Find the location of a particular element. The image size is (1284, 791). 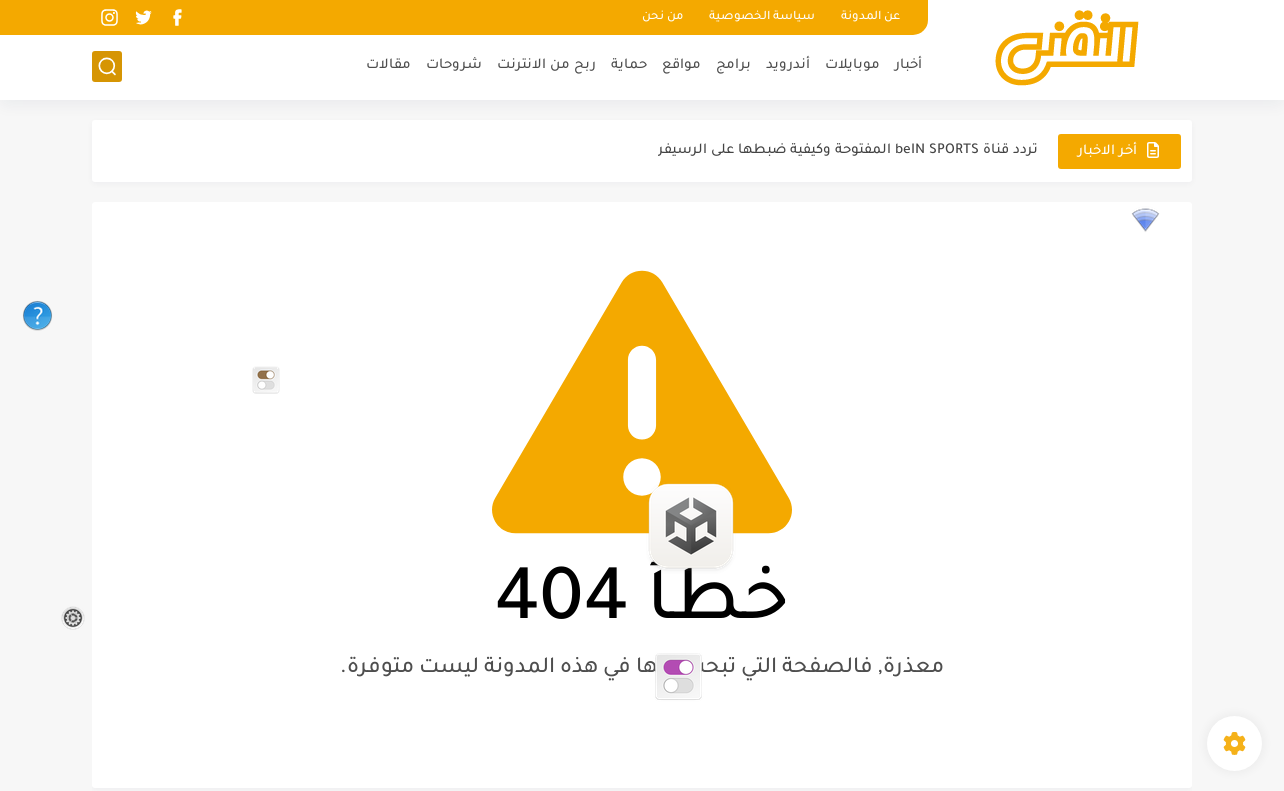

indicates wireless network connection status is located at coordinates (1145, 219).